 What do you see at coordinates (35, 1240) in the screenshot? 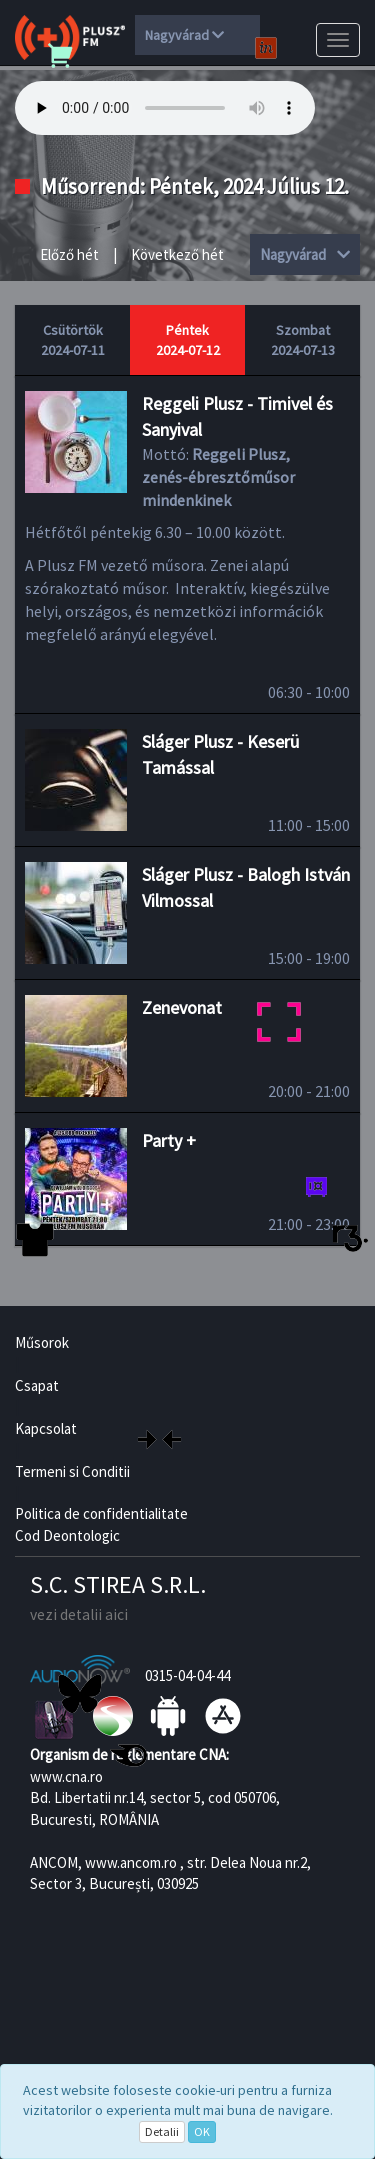
I see `browse clothing or apparel items` at bounding box center [35, 1240].